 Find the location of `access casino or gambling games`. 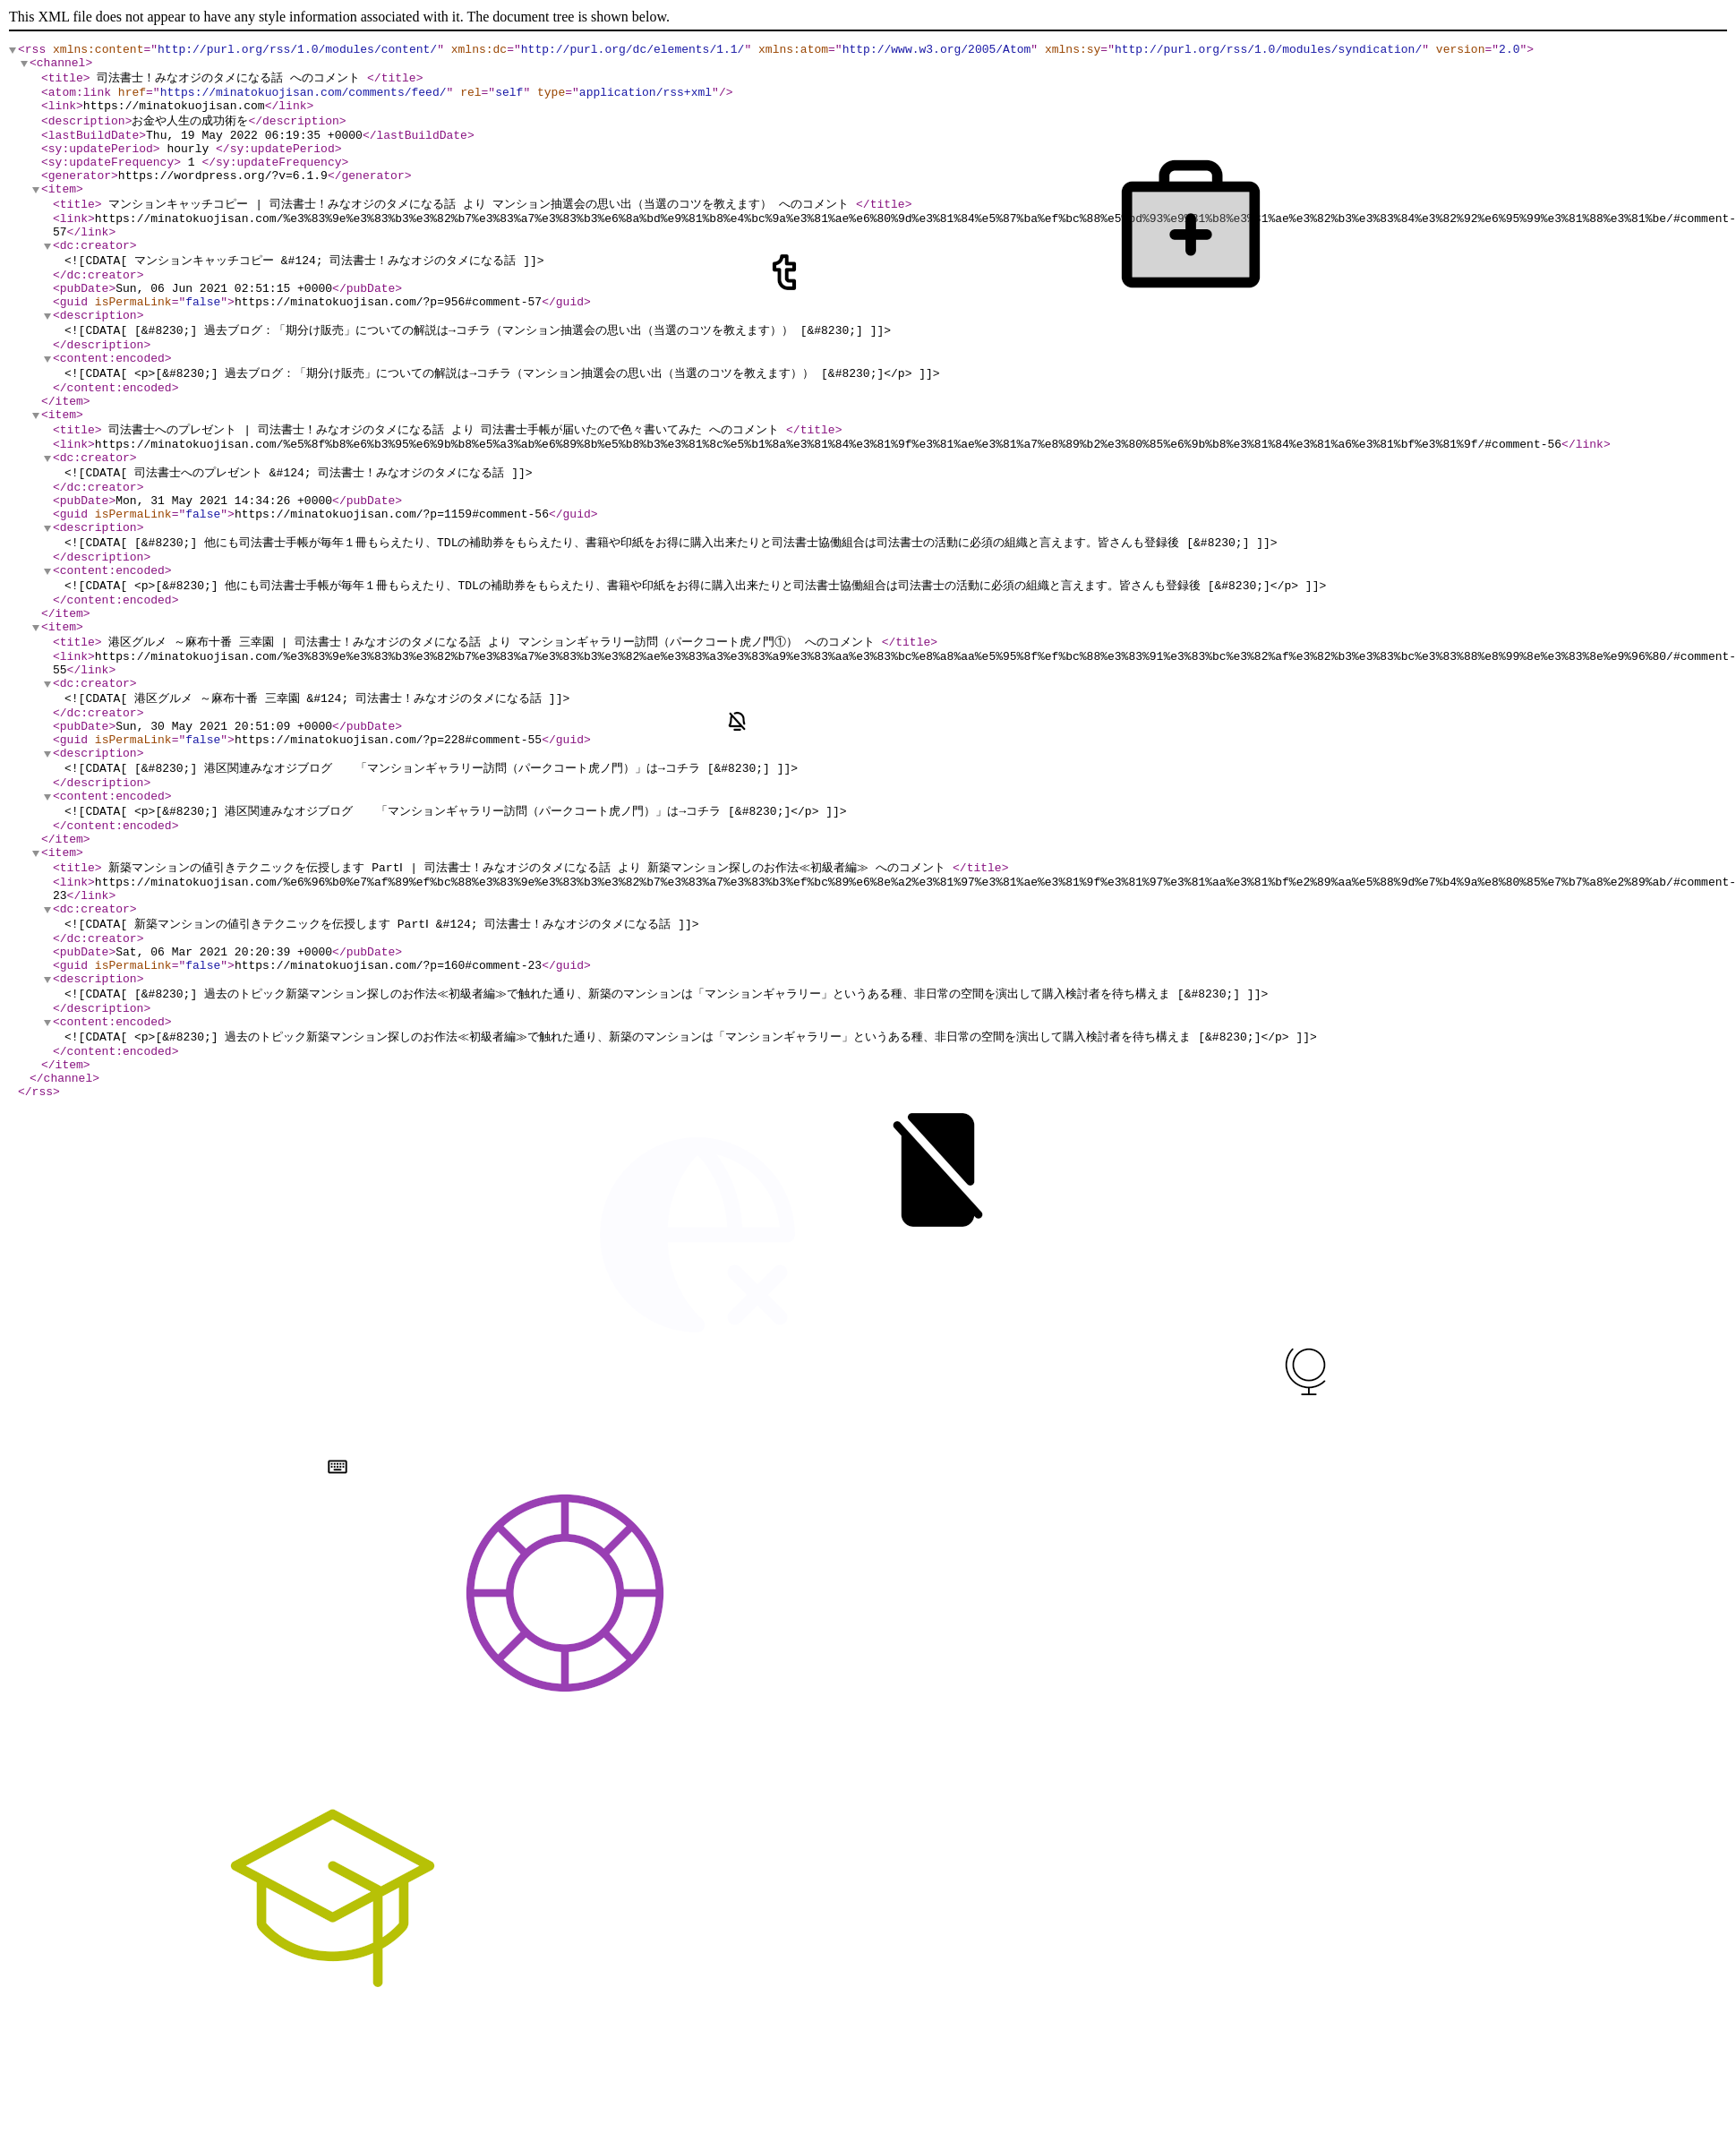

access casino or gambling games is located at coordinates (565, 1593).